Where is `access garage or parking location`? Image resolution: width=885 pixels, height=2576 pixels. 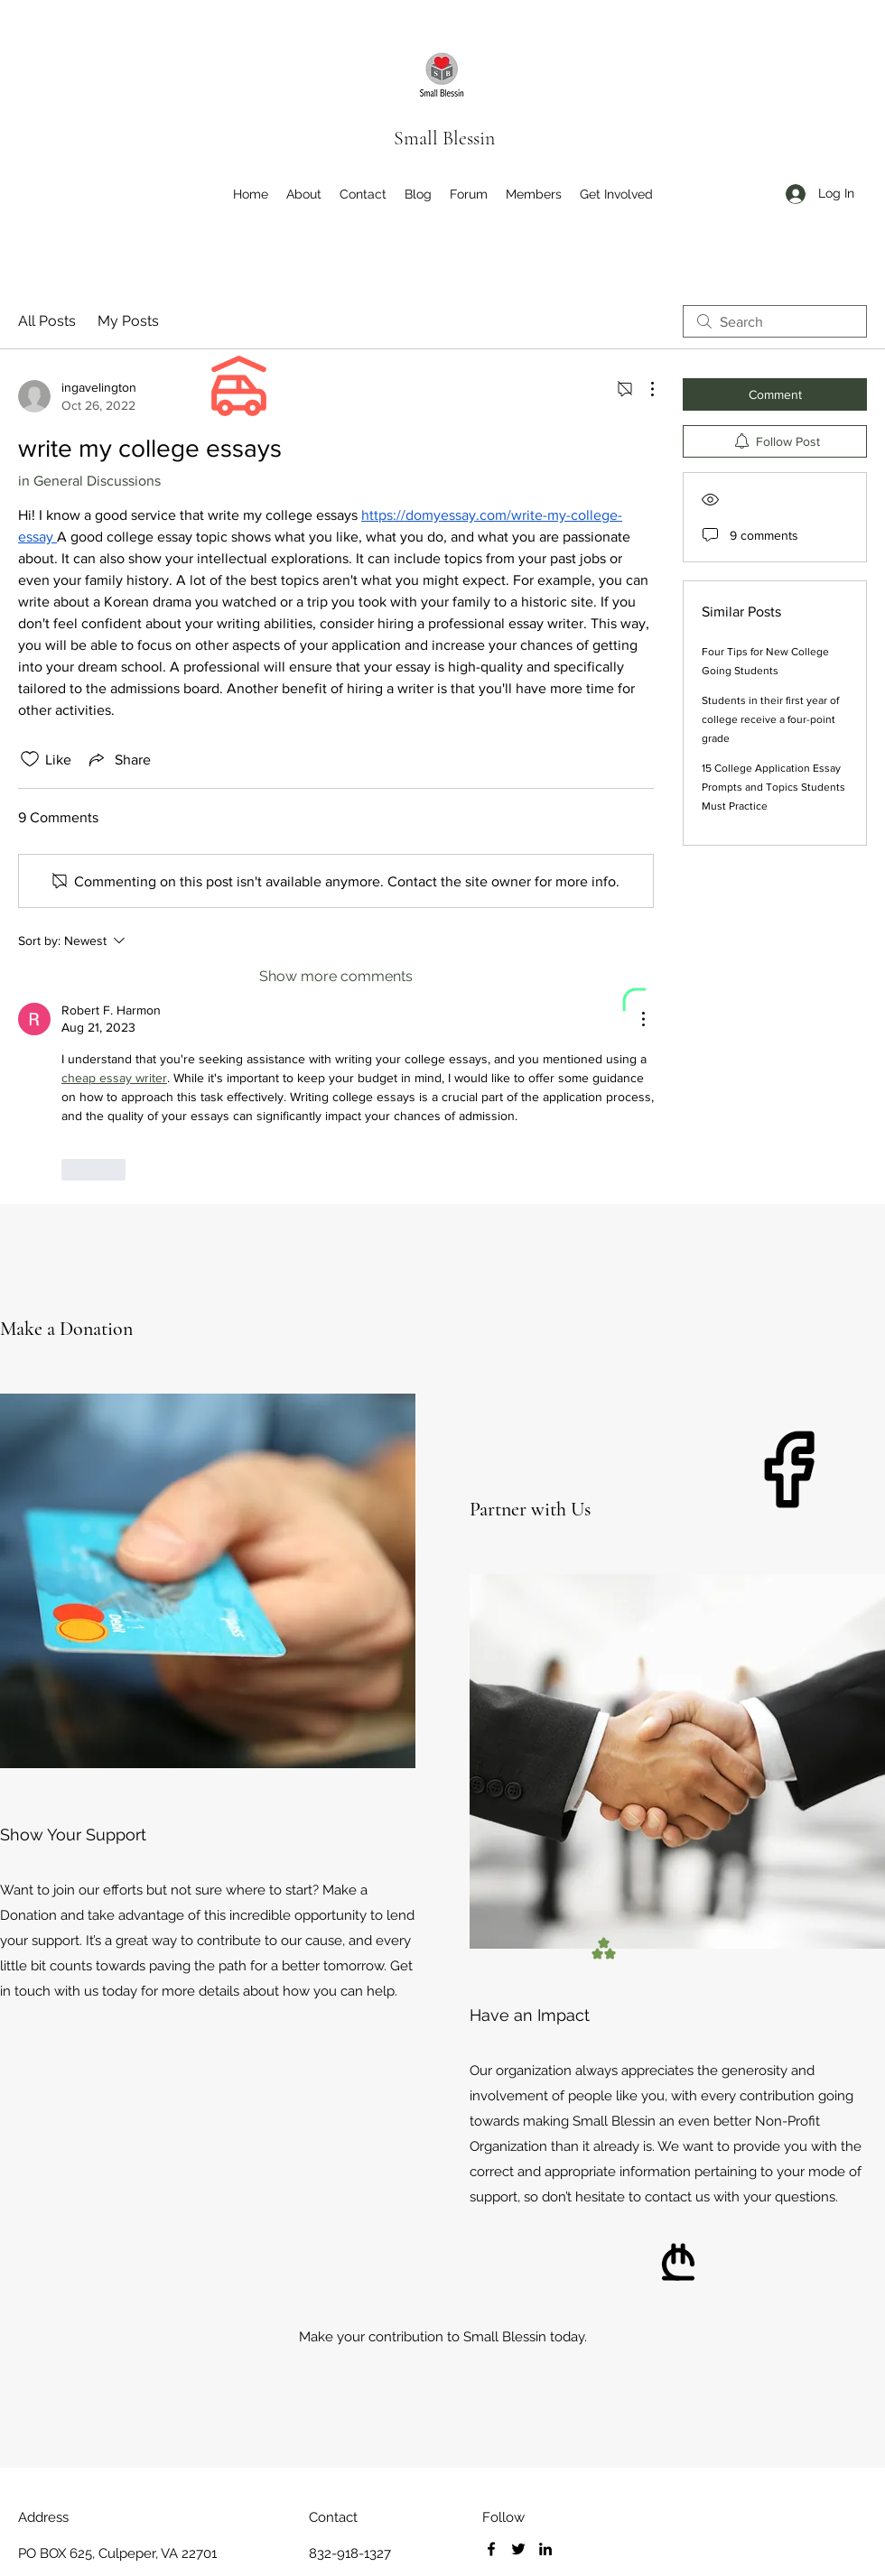 access garage or parking location is located at coordinates (238, 385).